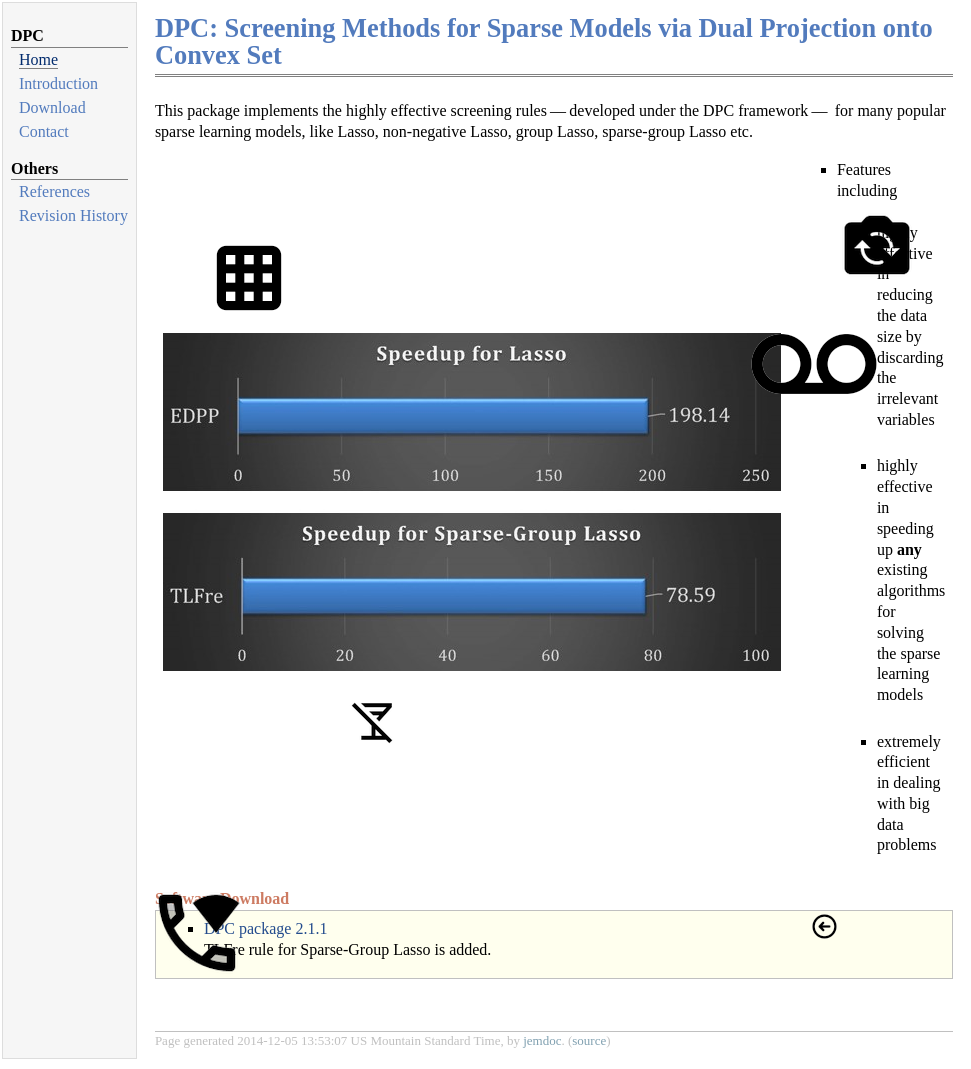 The image size is (971, 1069). I want to click on enable wifi calling feature, so click(197, 933).